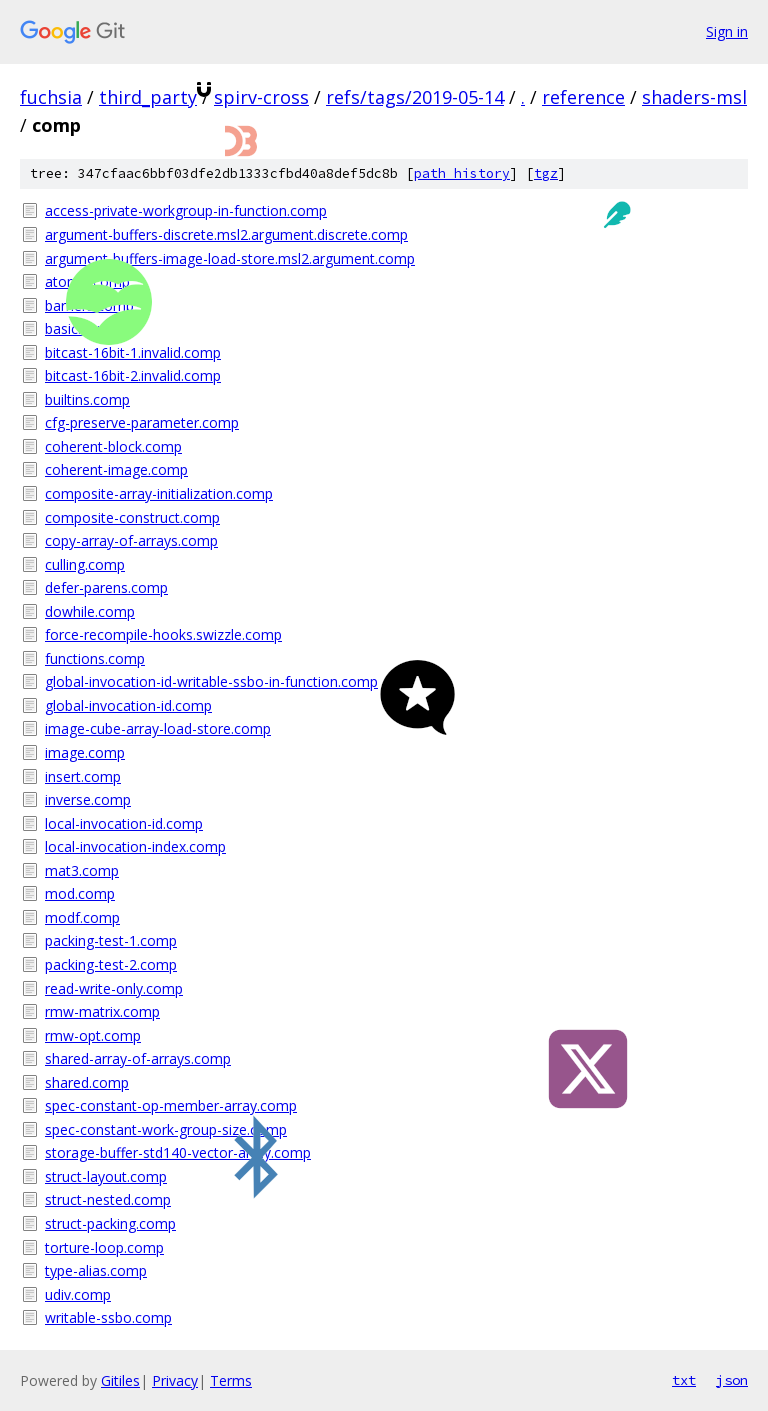  What do you see at coordinates (204, 89) in the screenshot?
I see `attract or pull related items together` at bounding box center [204, 89].